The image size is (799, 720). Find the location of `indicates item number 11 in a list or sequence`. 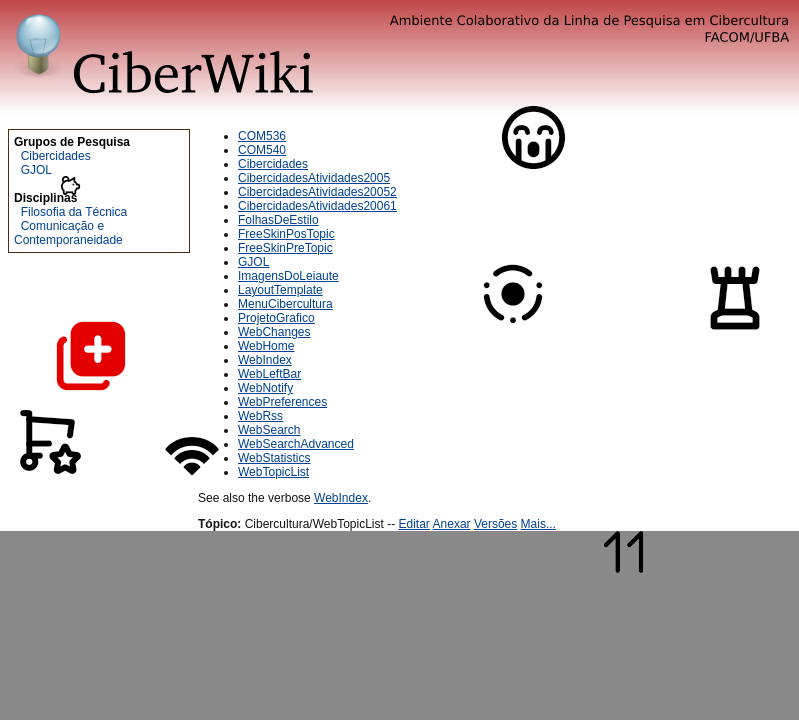

indicates item number 11 in a list or sequence is located at coordinates (627, 552).